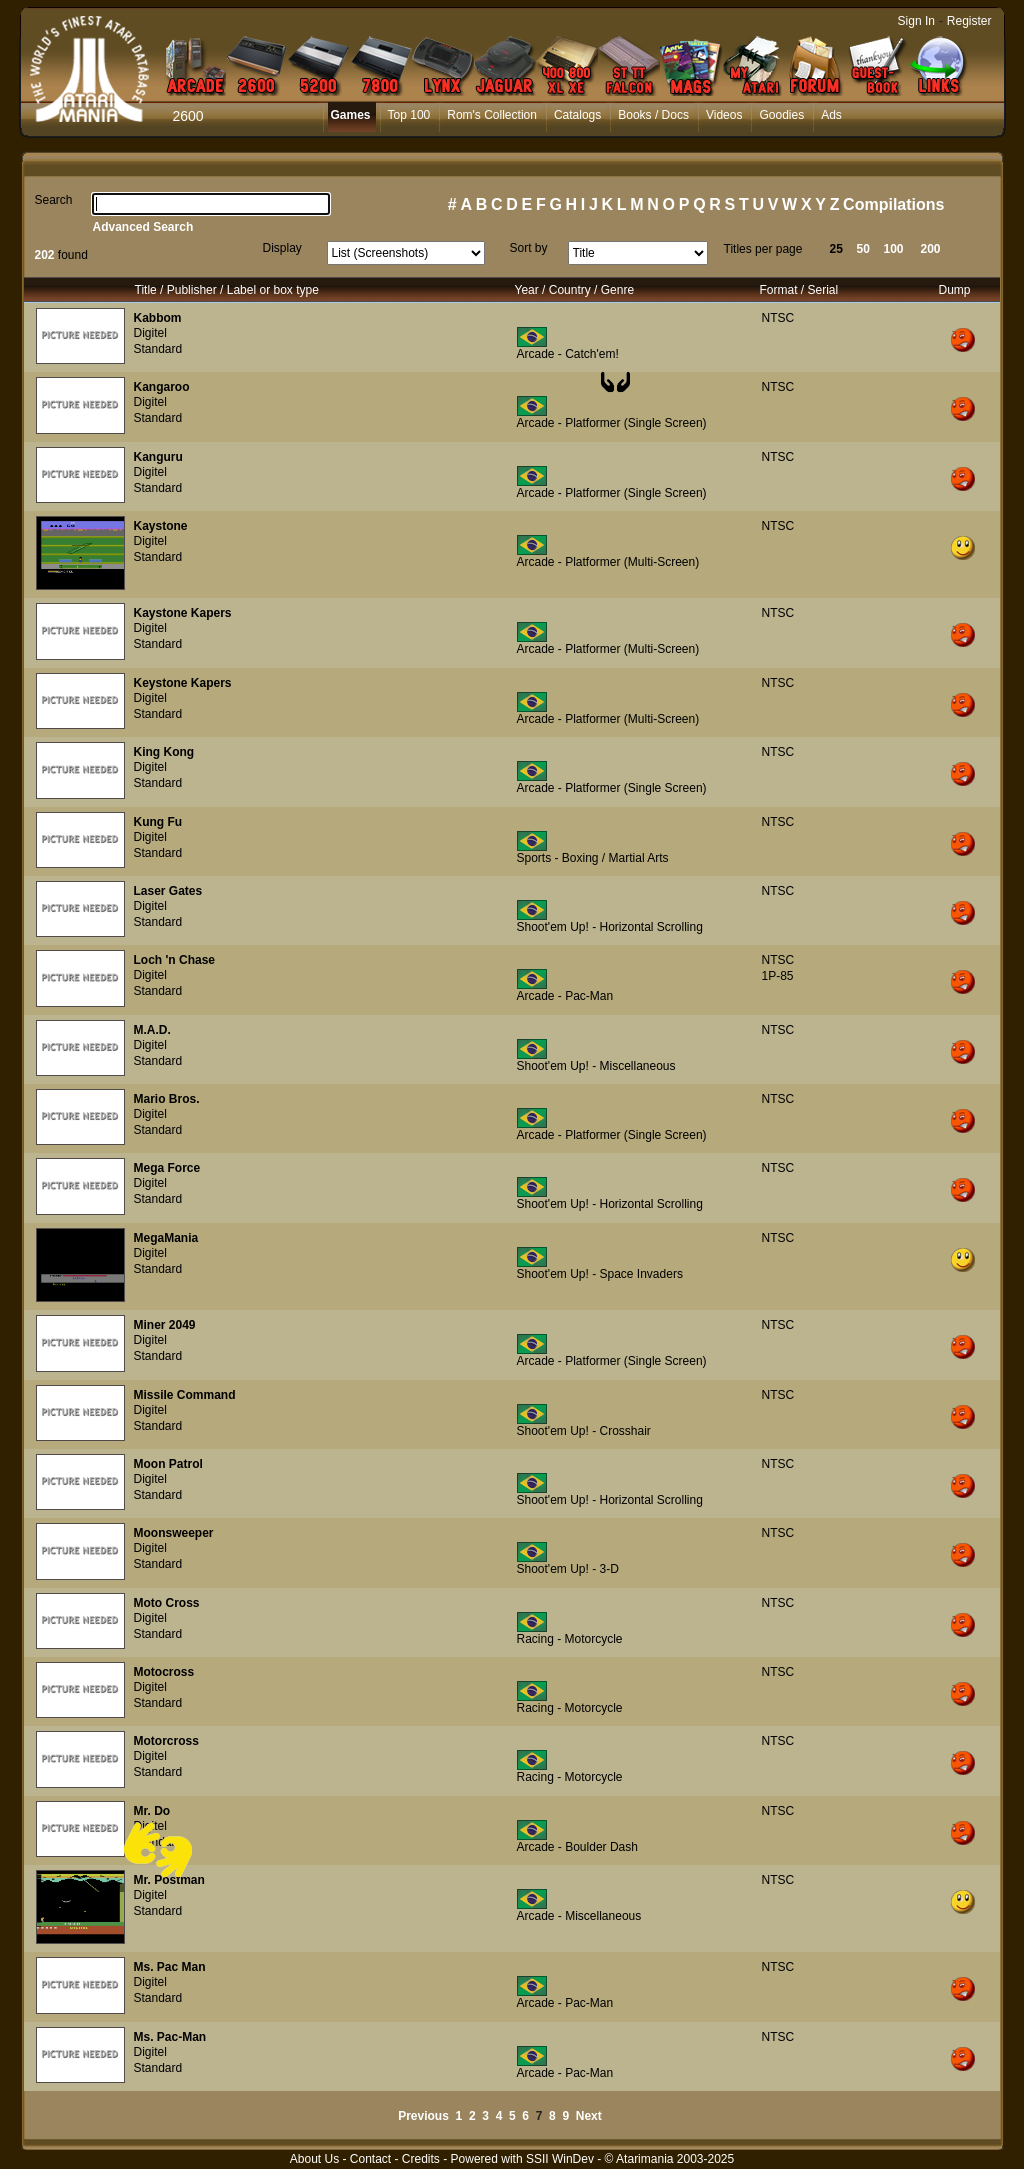  I want to click on support or care services, so click(615, 380).